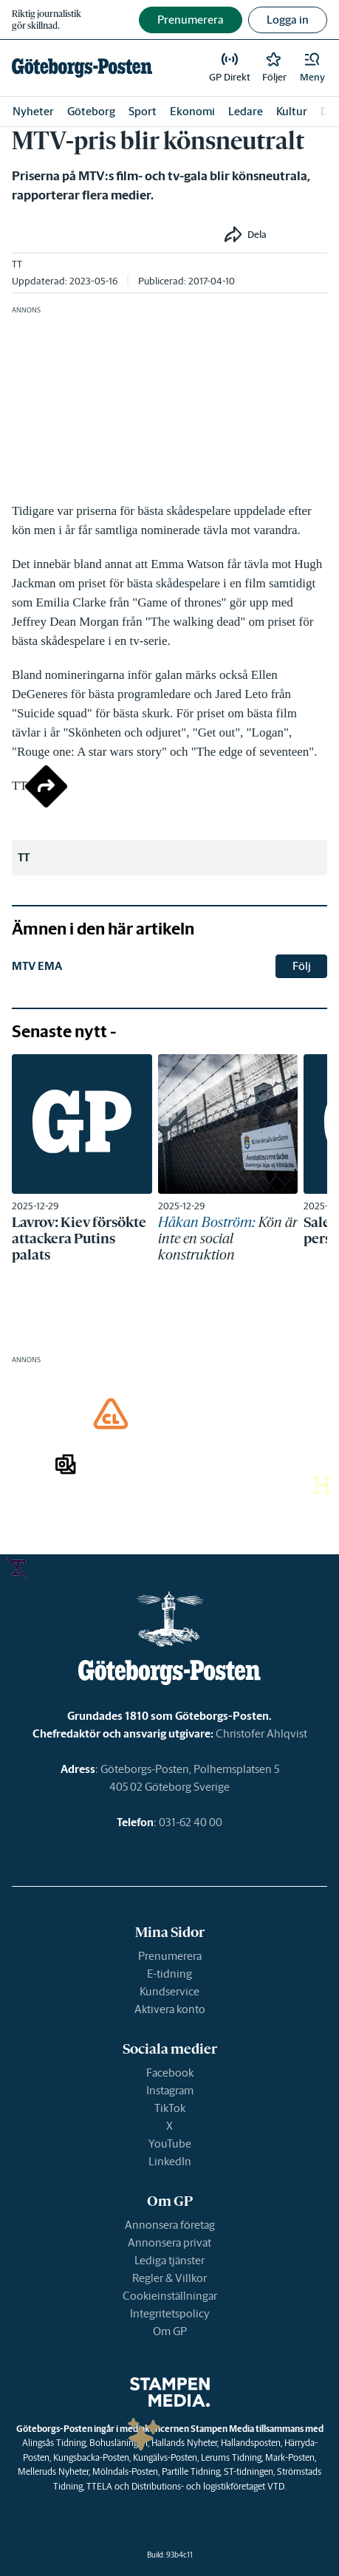 The width and height of the screenshot is (339, 2576). I want to click on indicates chlorine bleach is safe to use, so click(111, 1415).